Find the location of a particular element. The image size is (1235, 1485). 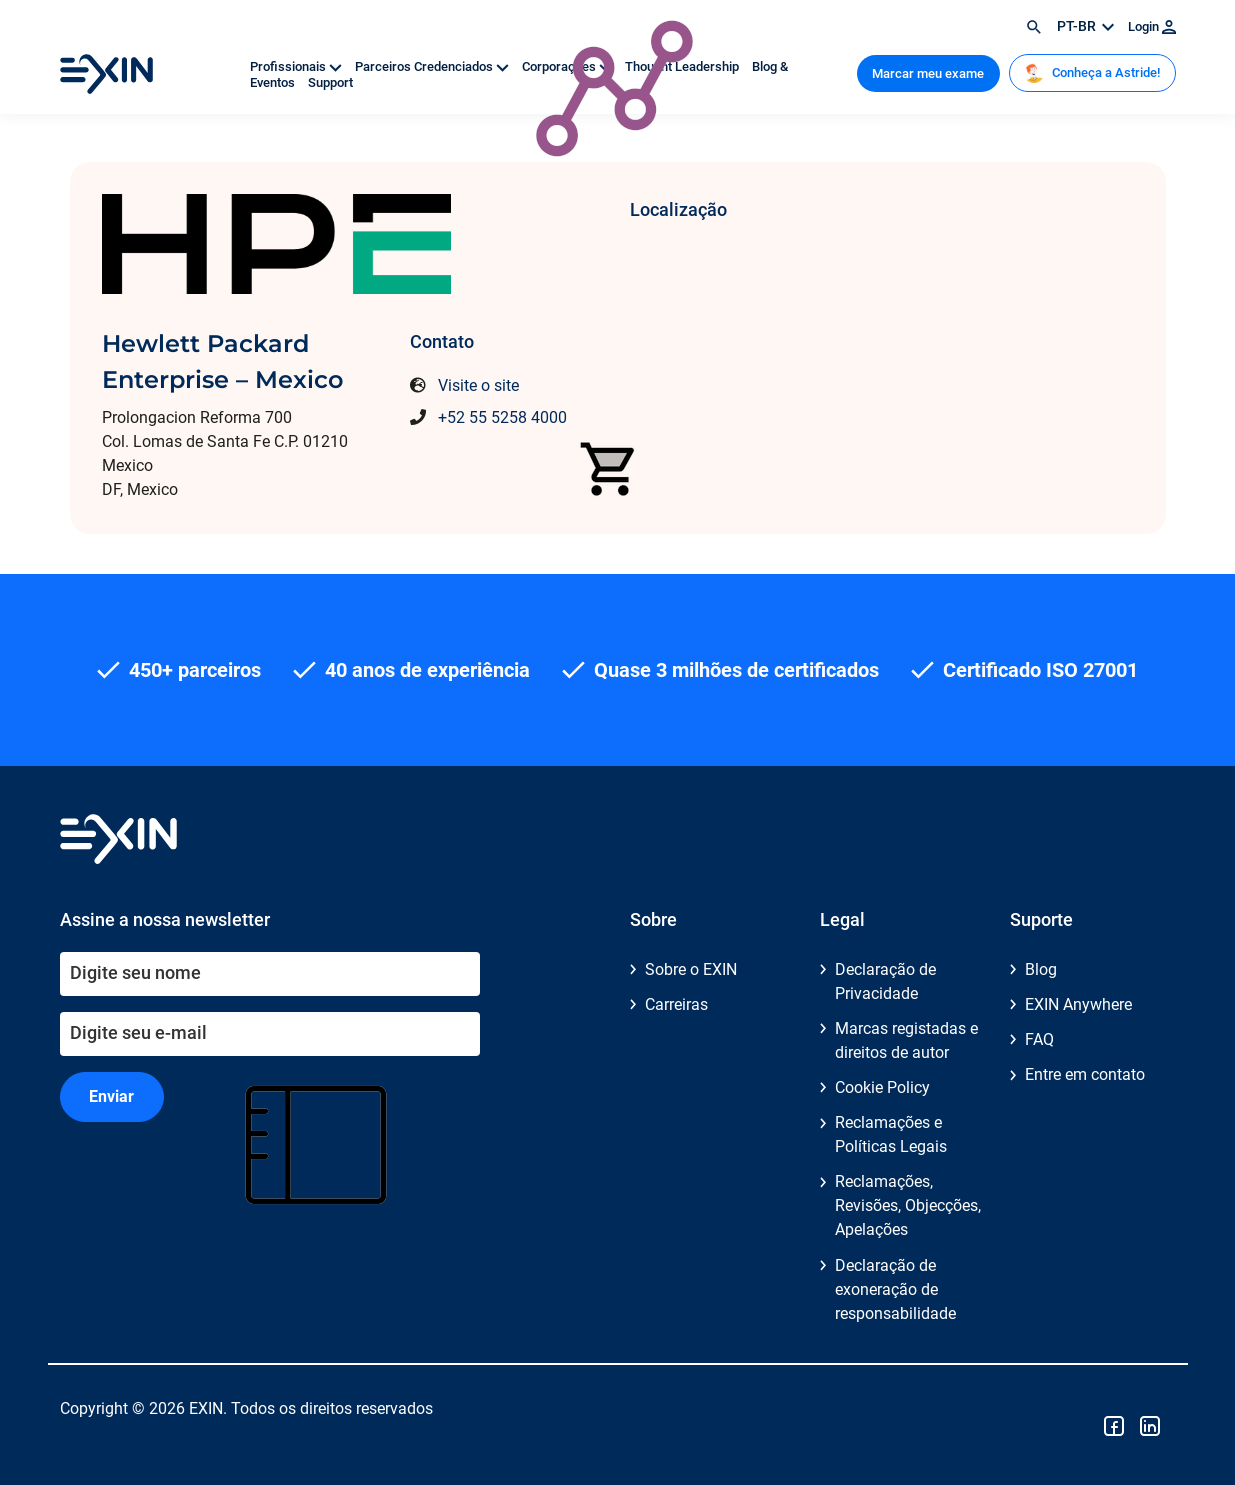

view connected data points or nodes is located at coordinates (614, 88).